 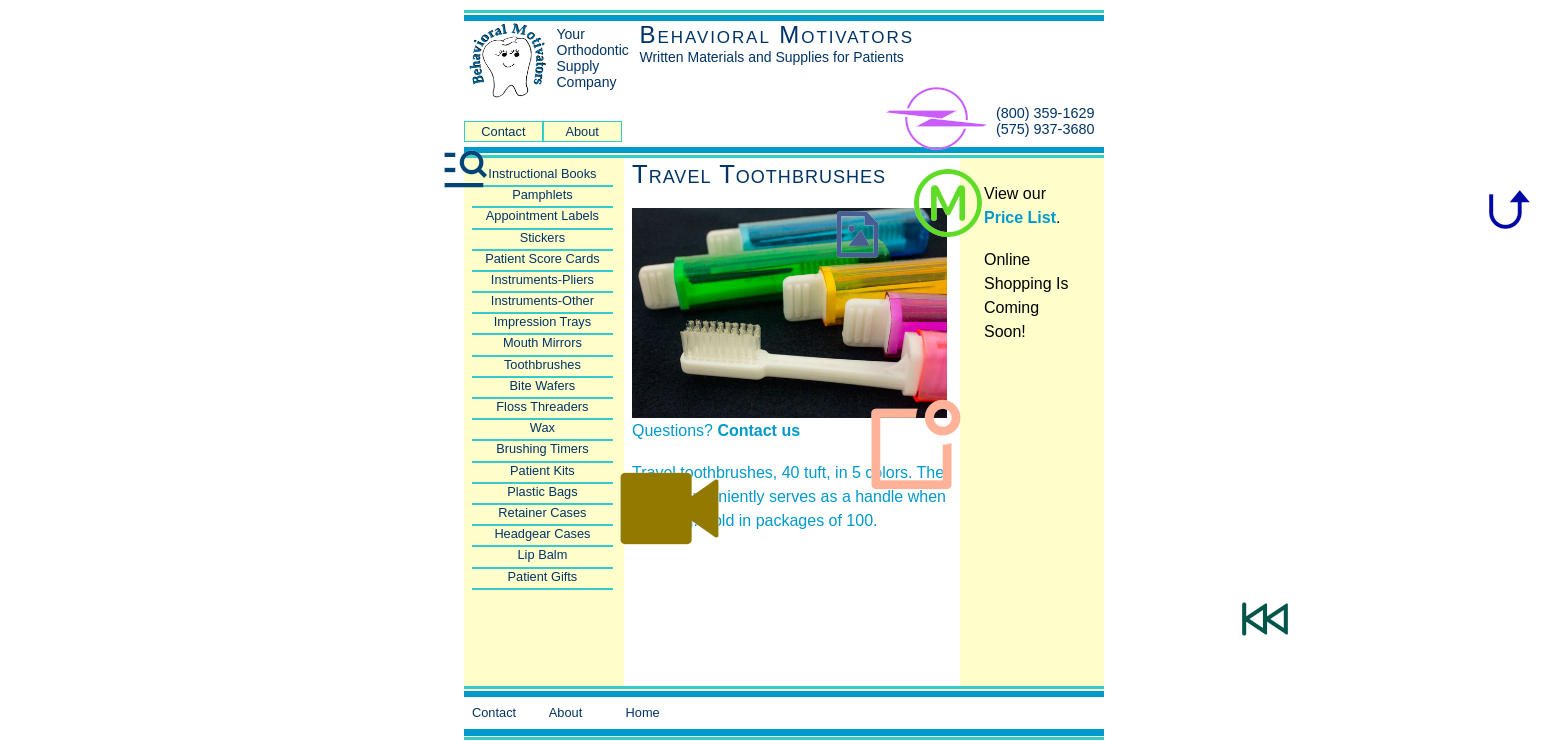 What do you see at coordinates (857, 234) in the screenshot?
I see `view image file` at bounding box center [857, 234].